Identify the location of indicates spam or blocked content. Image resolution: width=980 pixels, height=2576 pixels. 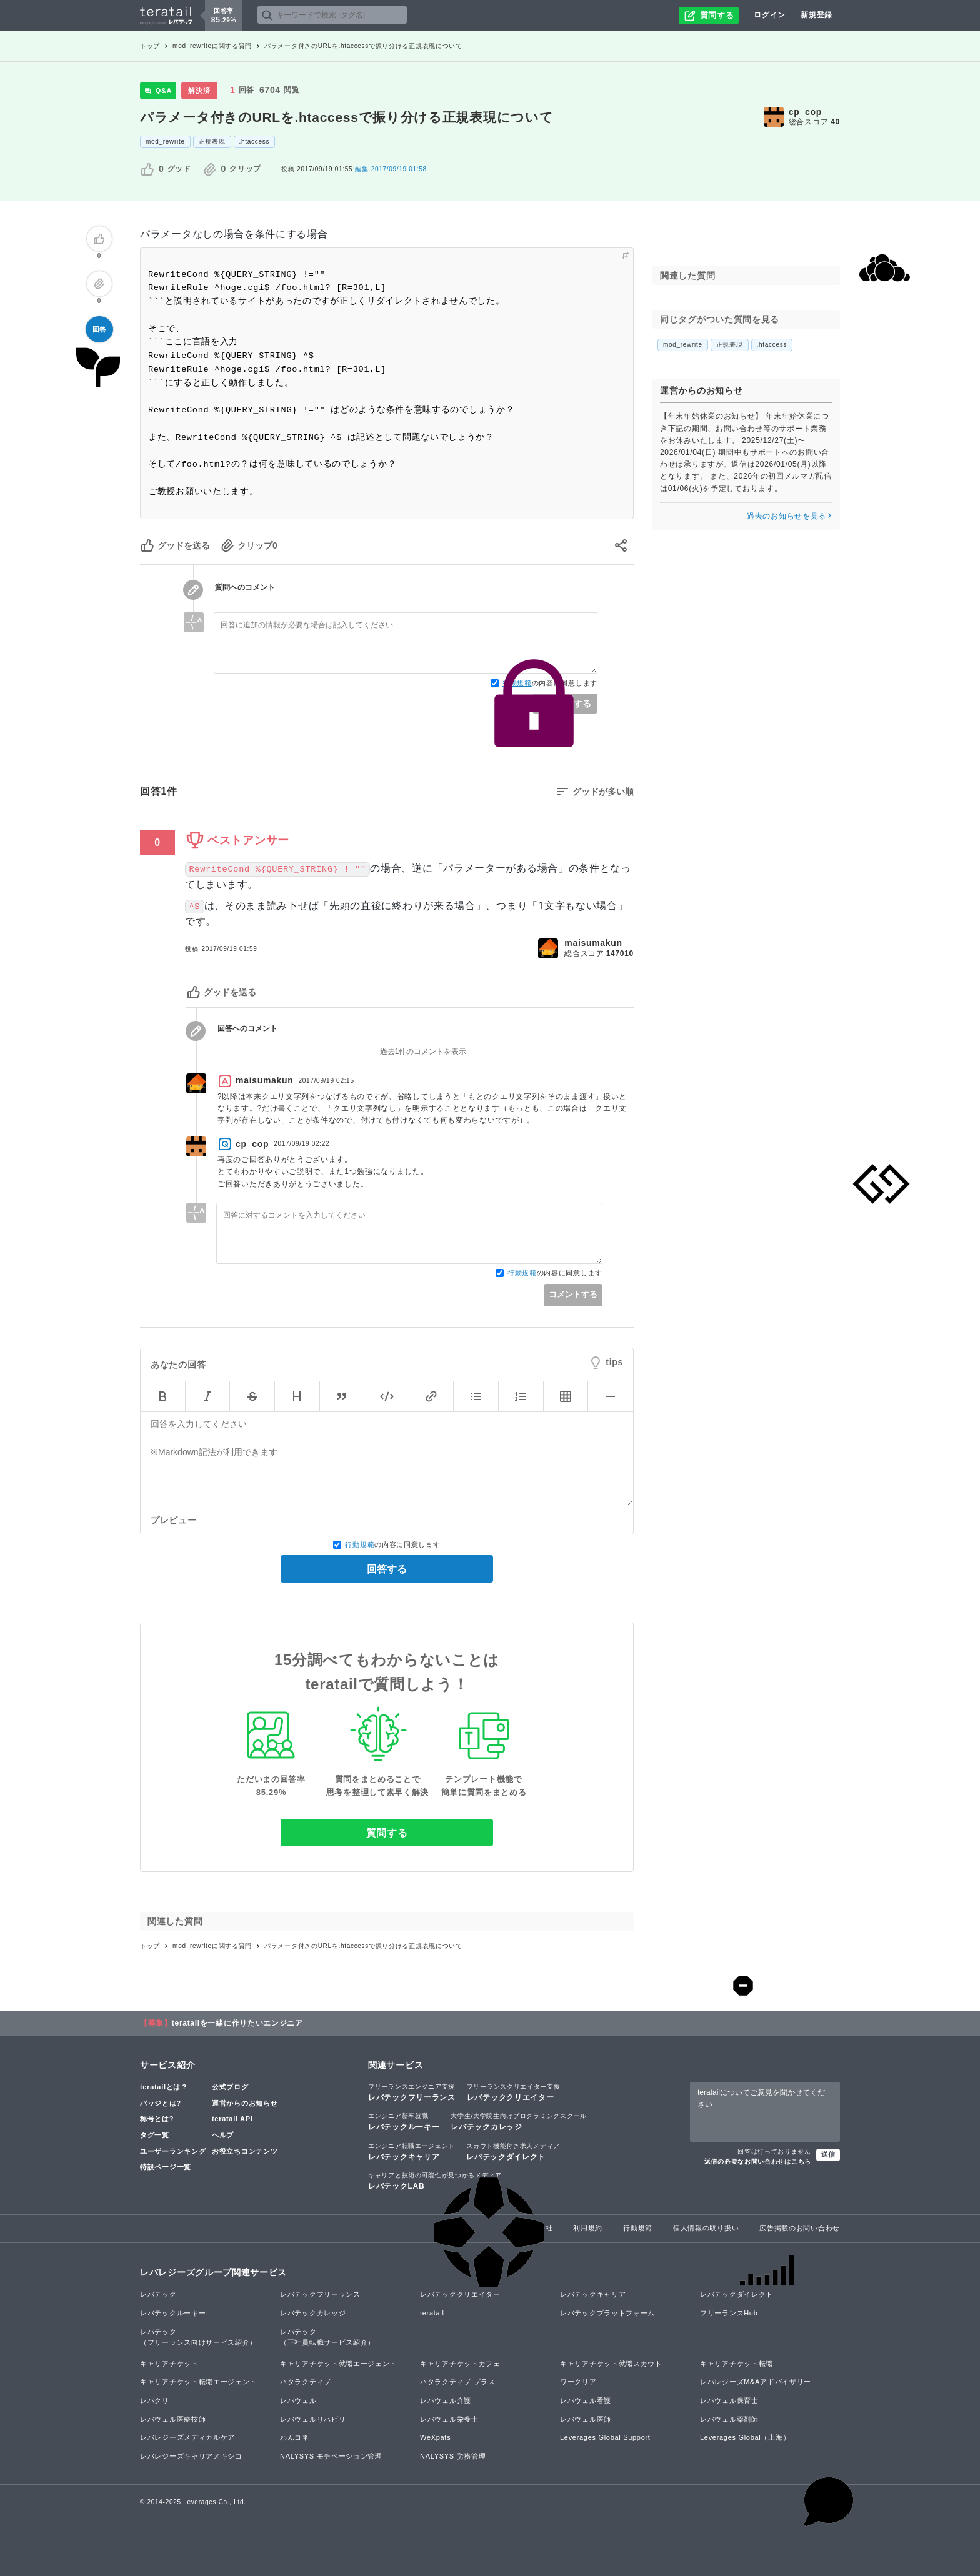
(743, 1986).